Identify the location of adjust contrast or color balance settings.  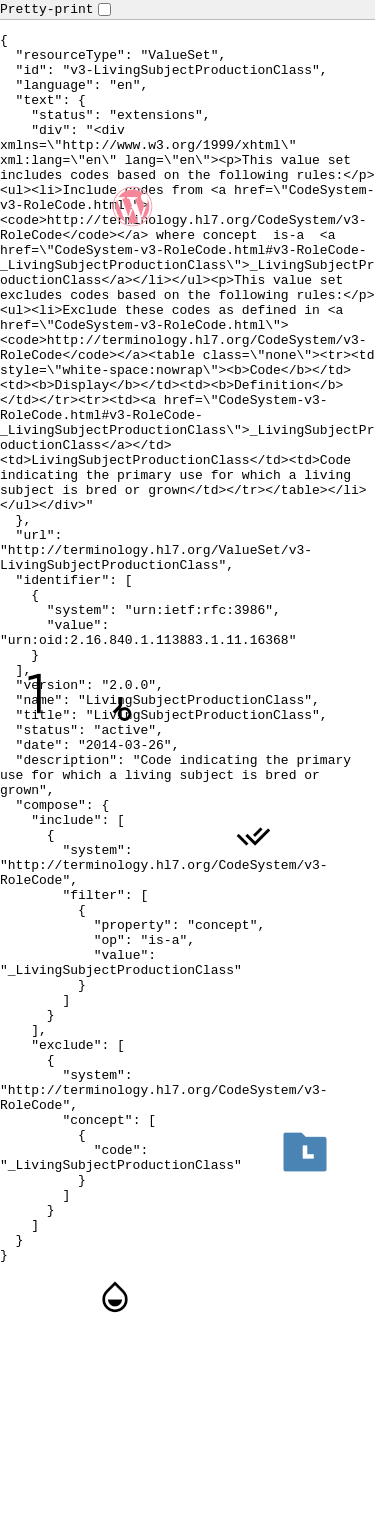
(115, 1298).